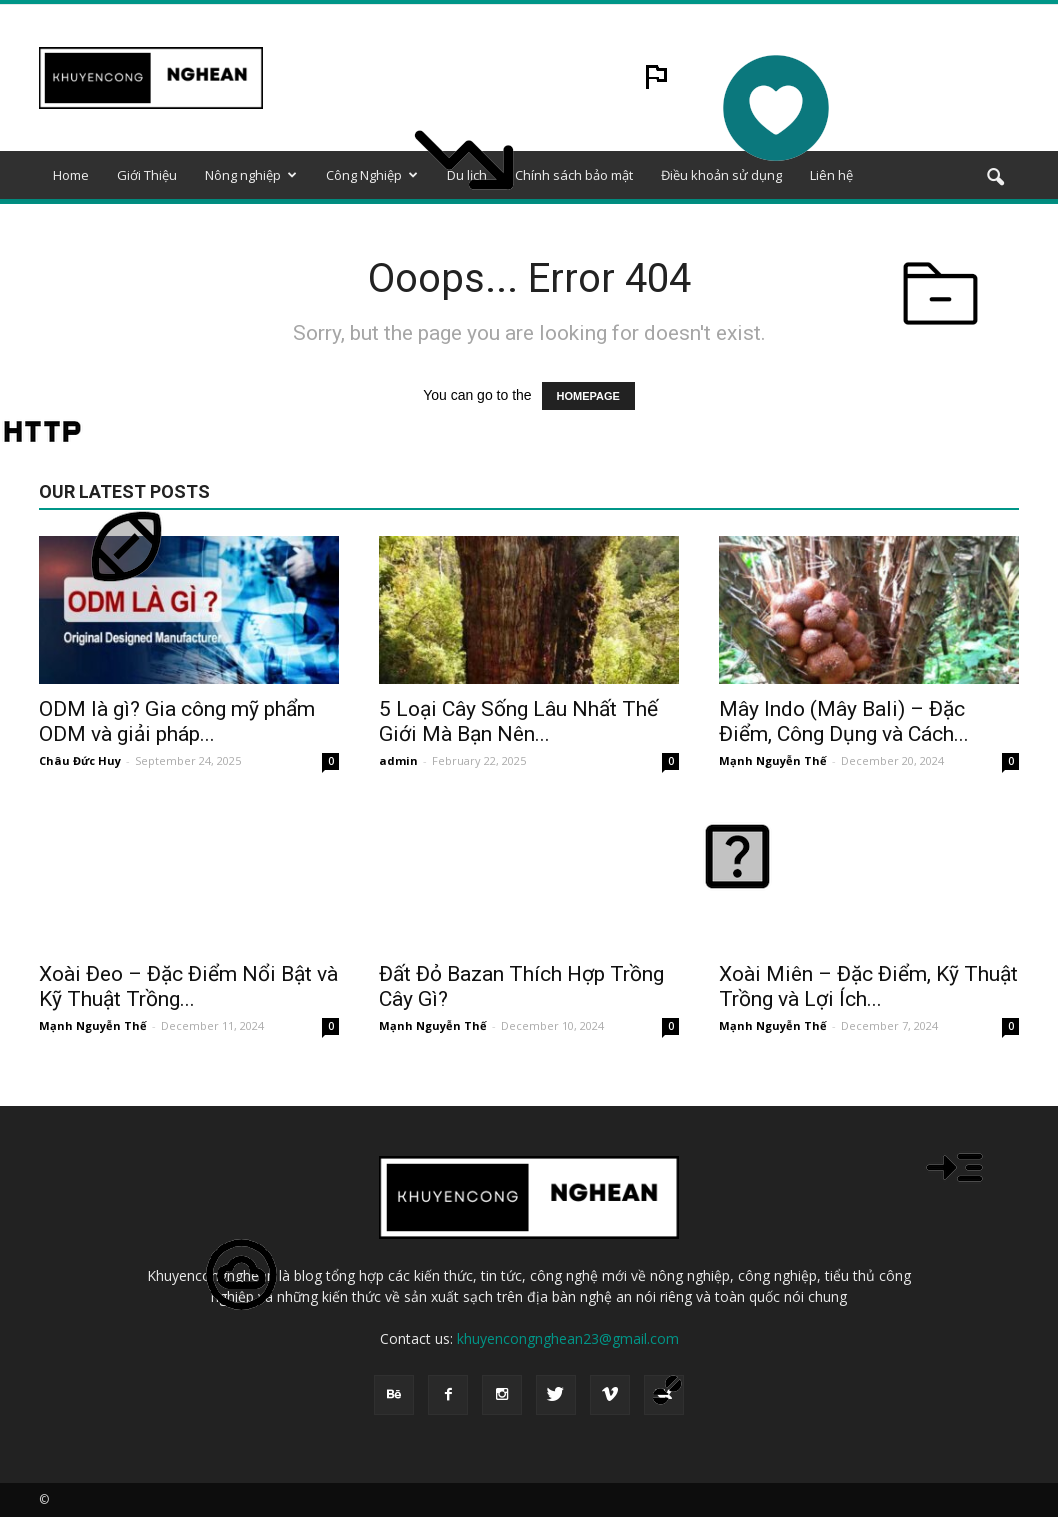 This screenshot has width=1058, height=1517. What do you see at coordinates (954, 1167) in the screenshot?
I see `expand to read more content` at bounding box center [954, 1167].